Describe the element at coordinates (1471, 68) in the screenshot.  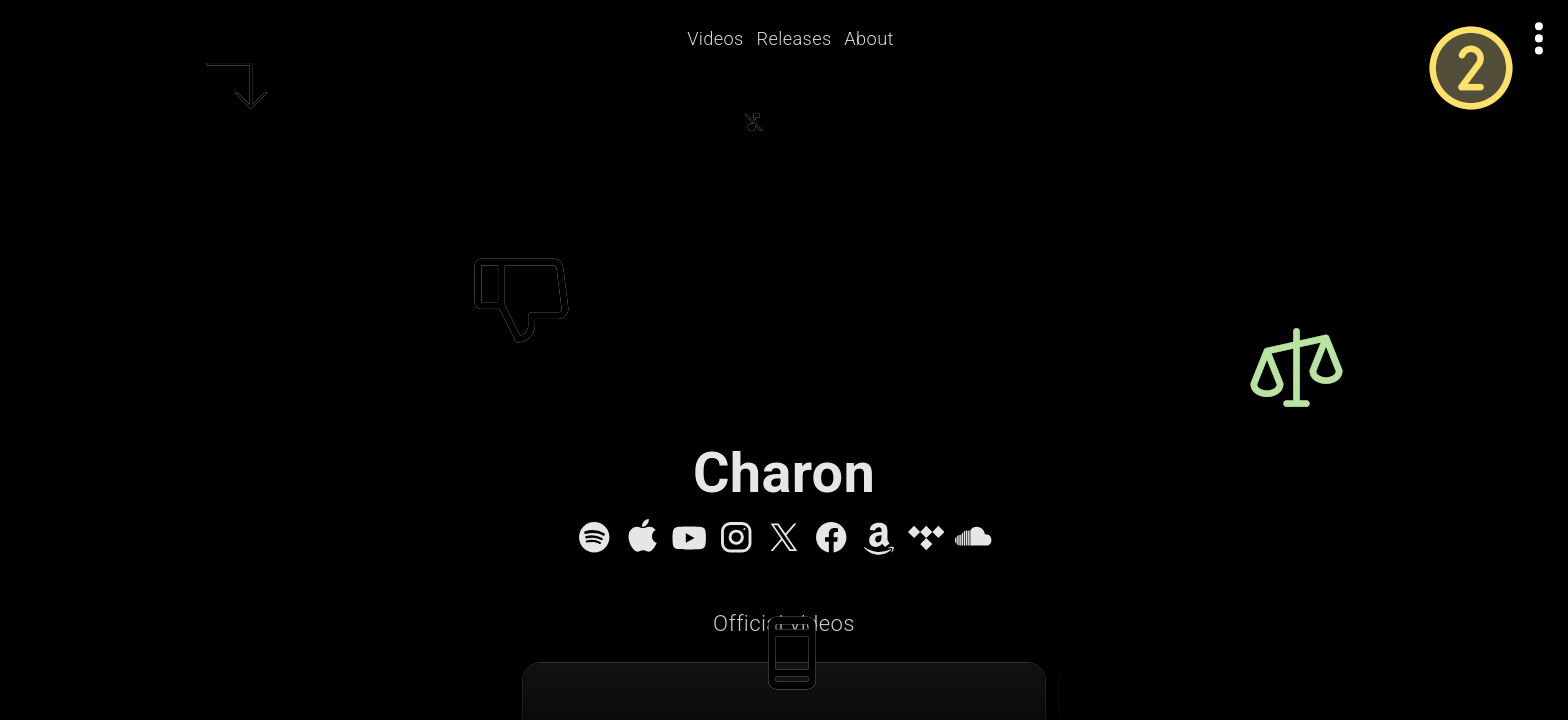
I see `indicates step two in a multi-step process` at that location.